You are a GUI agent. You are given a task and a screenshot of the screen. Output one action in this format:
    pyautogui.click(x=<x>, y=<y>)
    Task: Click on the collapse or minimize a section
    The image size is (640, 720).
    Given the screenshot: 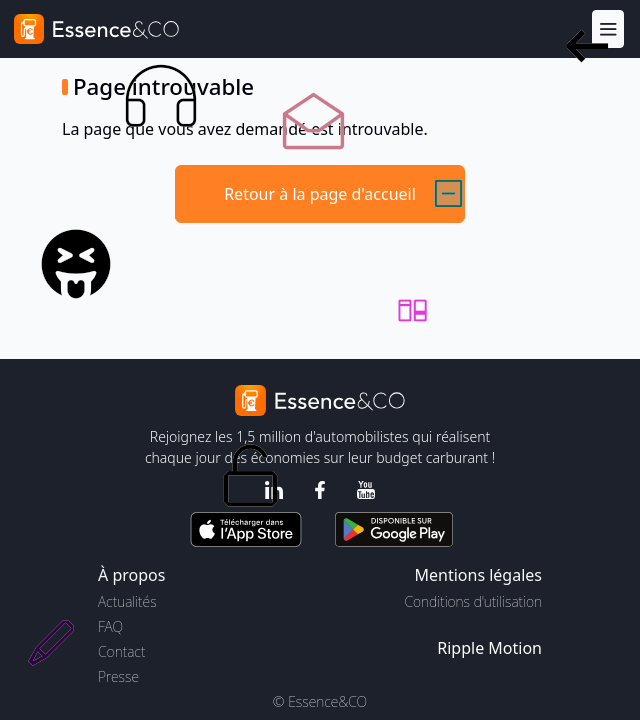 What is the action you would take?
    pyautogui.click(x=448, y=193)
    